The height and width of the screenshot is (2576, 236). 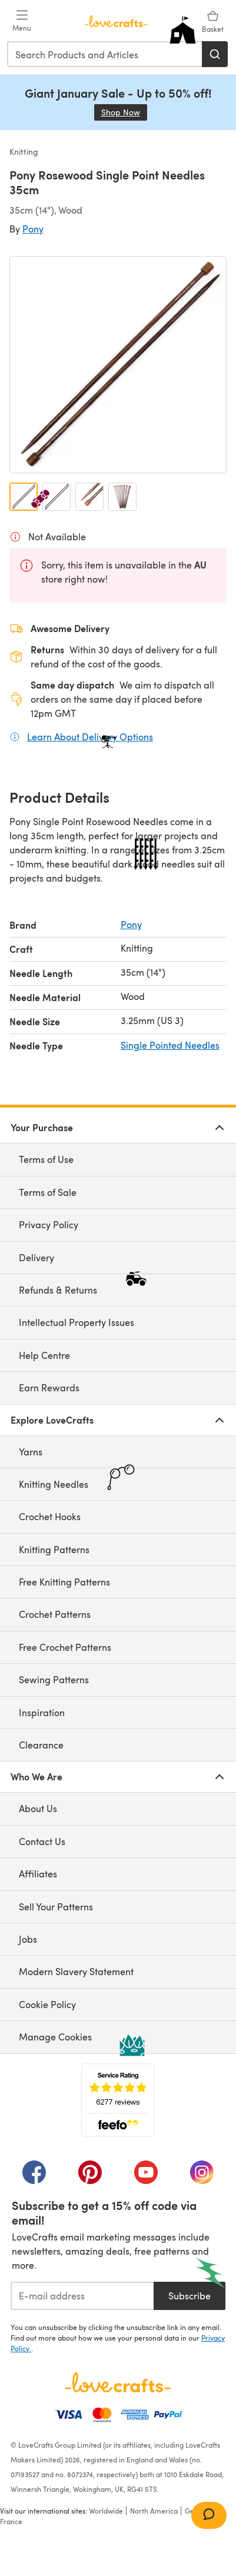 I want to click on dinosaur or prehistoric content category, so click(x=132, y=2043).